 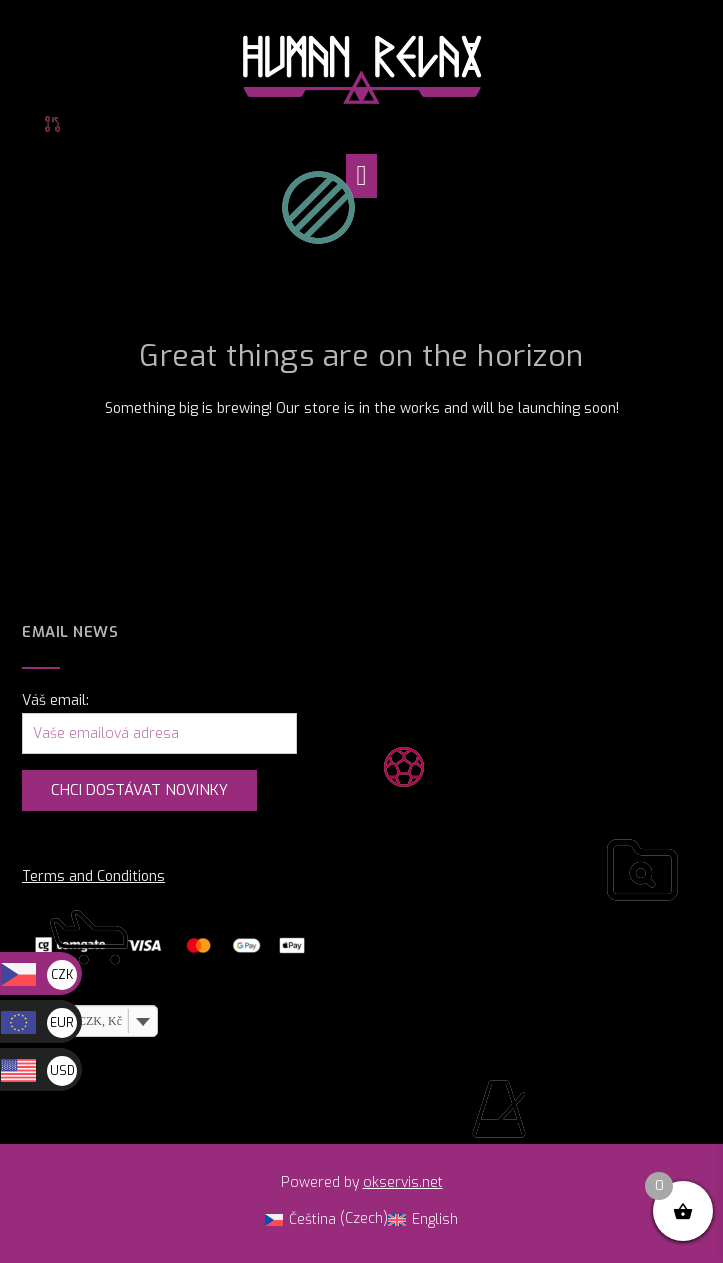 What do you see at coordinates (89, 936) in the screenshot?
I see `indicates flight is taxiing on runway` at bounding box center [89, 936].